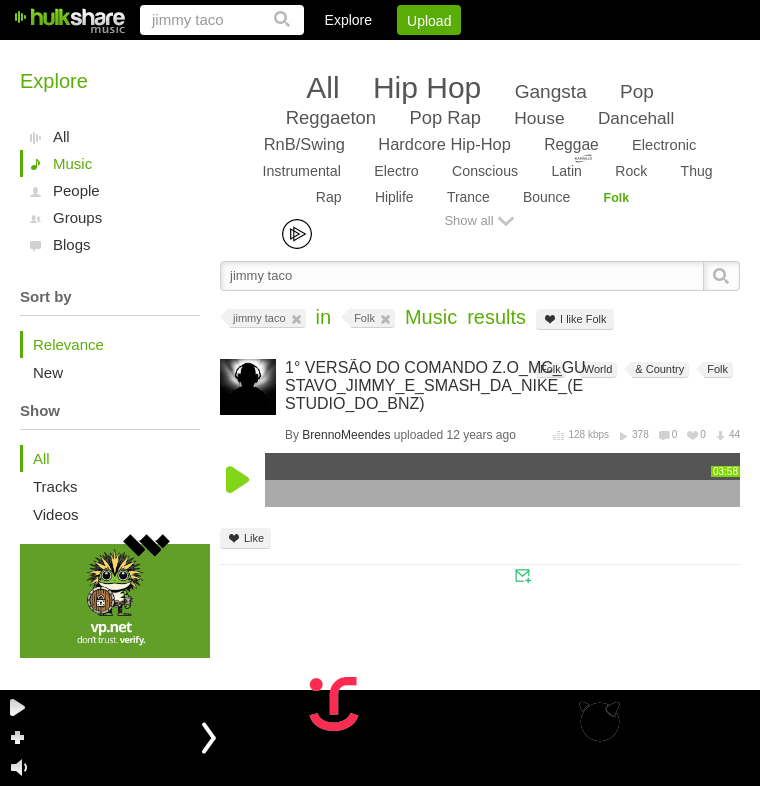 The image size is (760, 786). Describe the element at coordinates (599, 721) in the screenshot. I see `freebsd operating system logo` at that location.